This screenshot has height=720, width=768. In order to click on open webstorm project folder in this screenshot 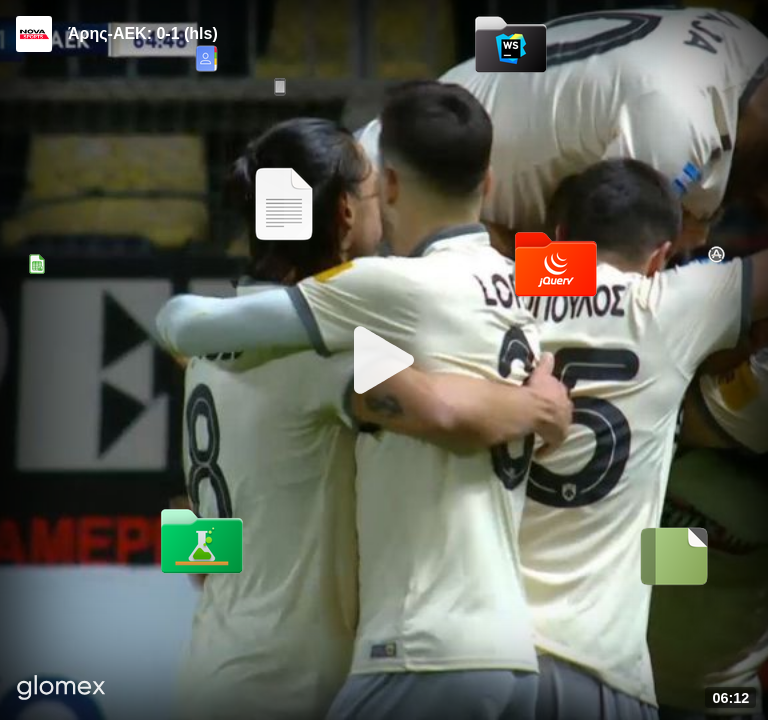, I will do `click(510, 46)`.